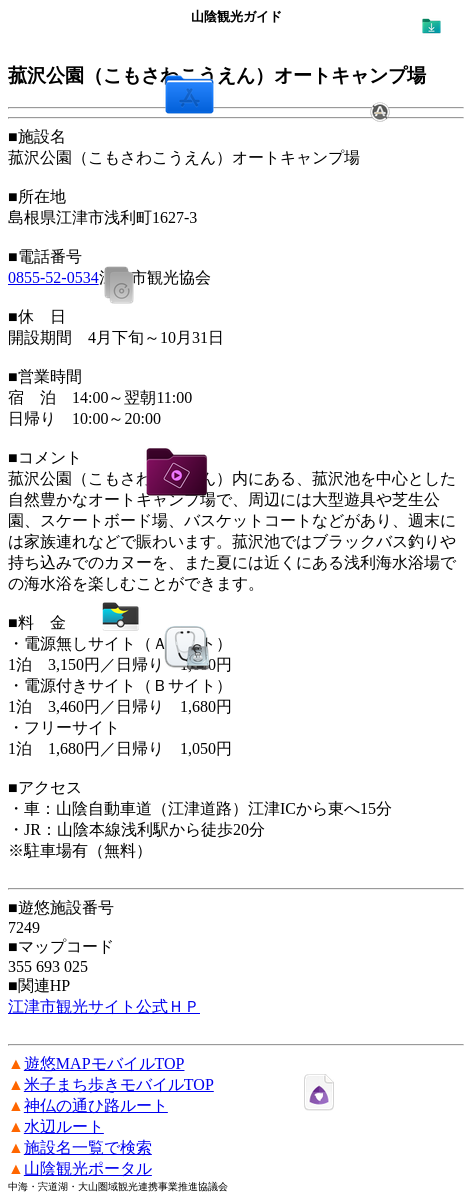 This screenshot has height=1202, width=472. Describe the element at coordinates (120, 617) in the screenshot. I see `open pokémon moon ball collection folder` at that location.